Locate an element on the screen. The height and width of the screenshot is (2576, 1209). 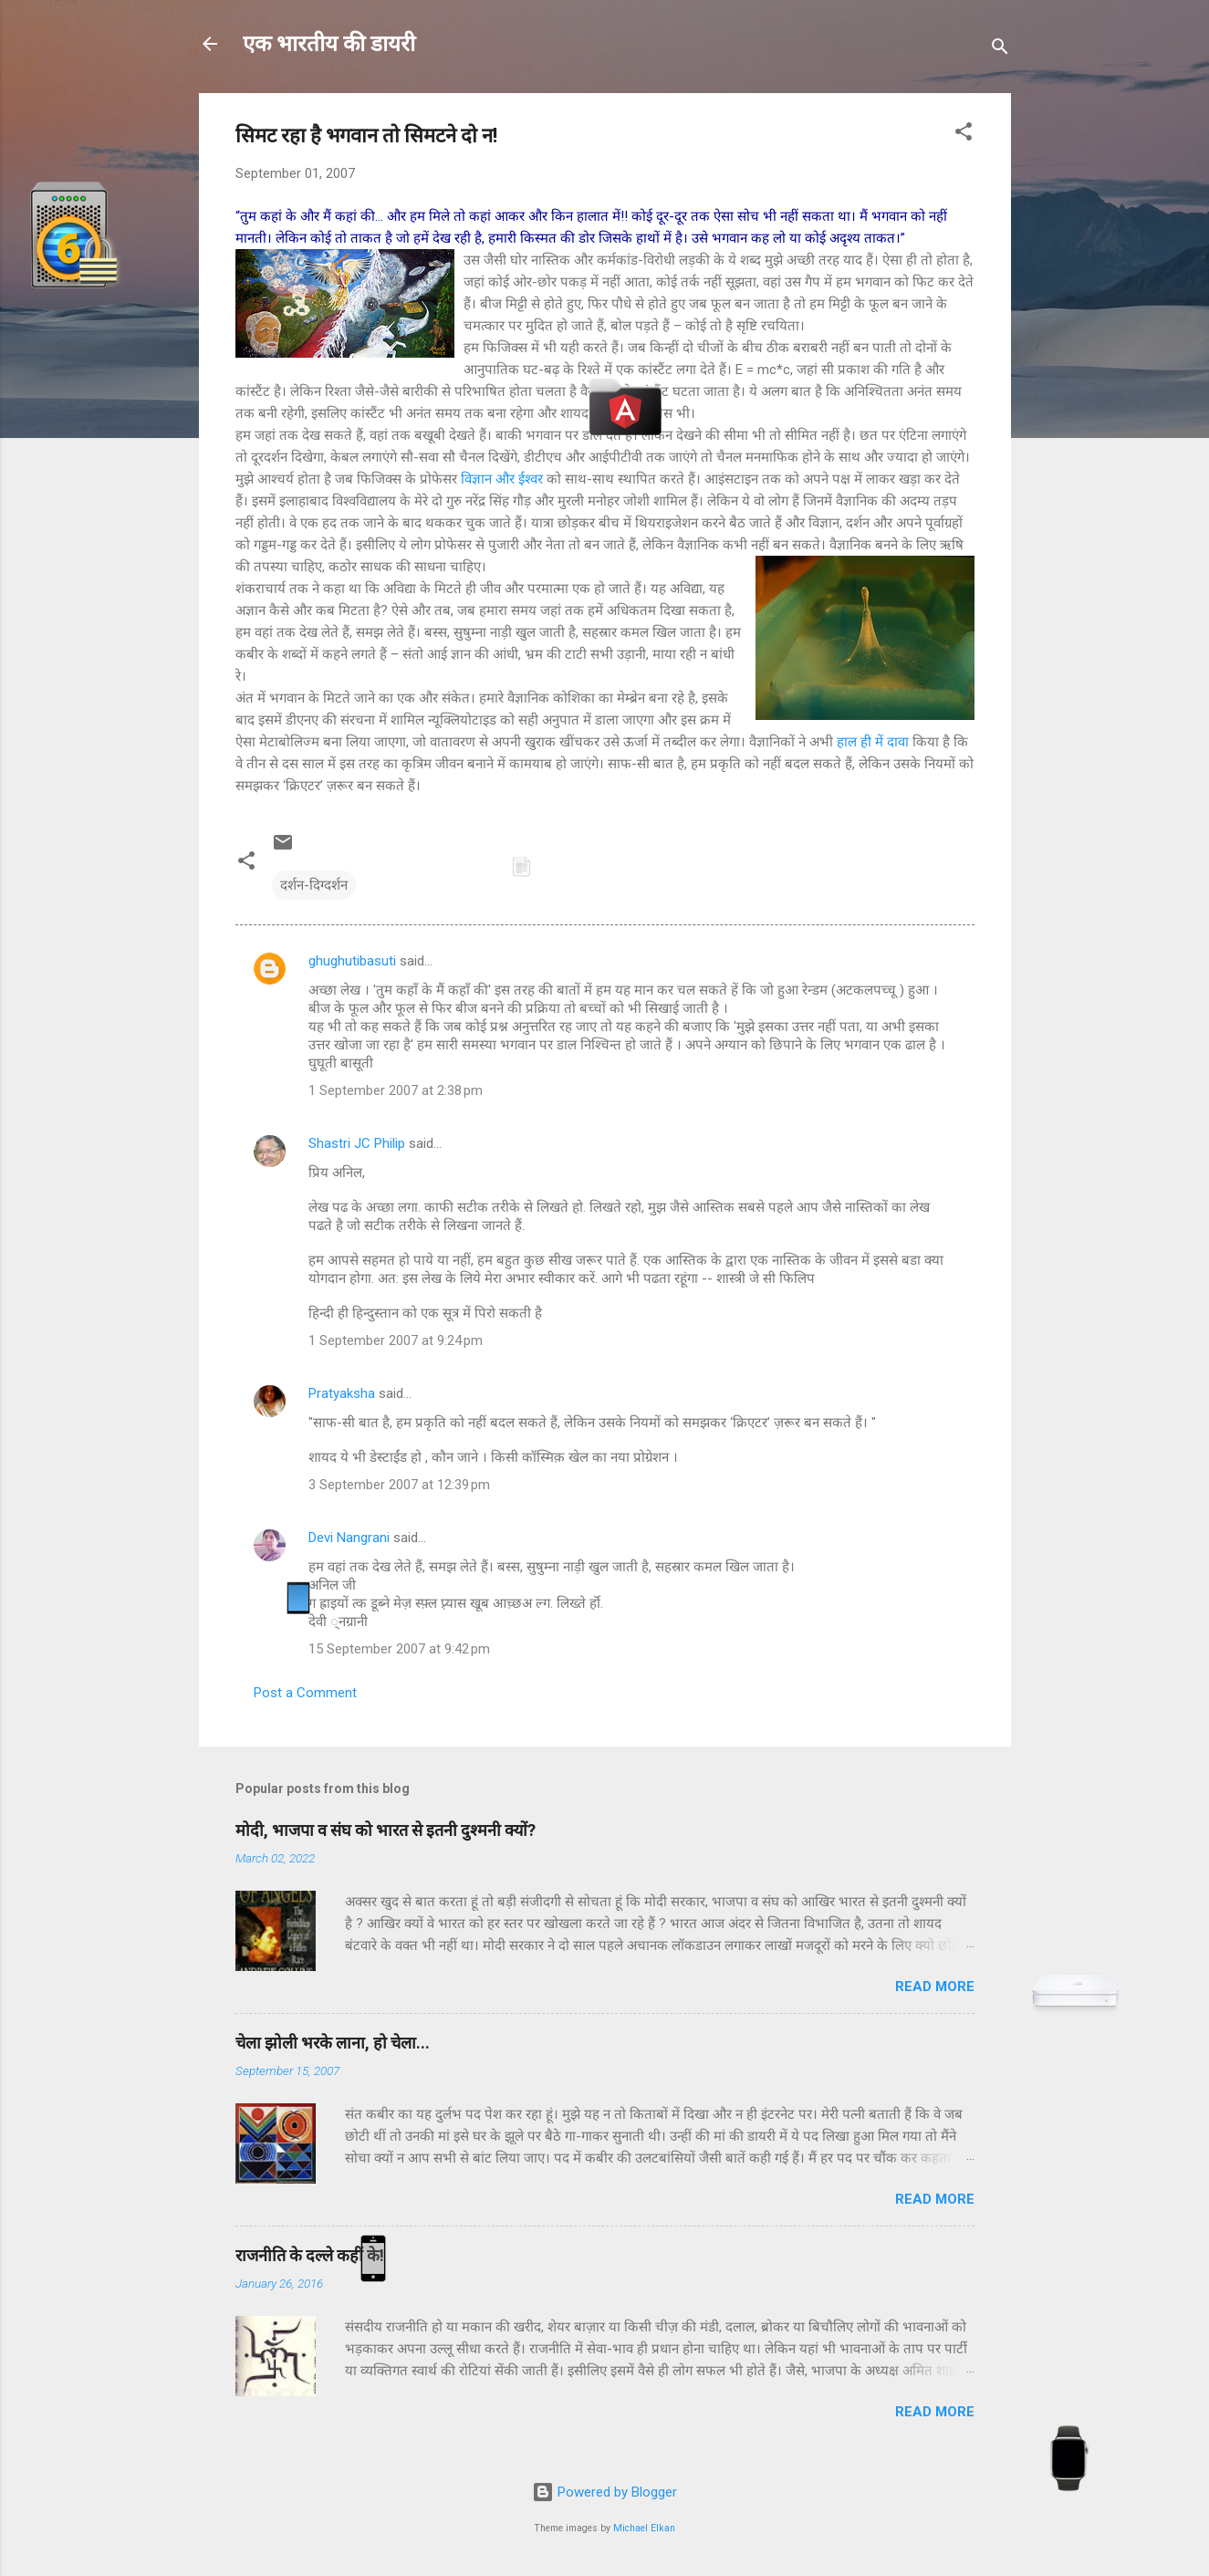
open a text document is located at coordinates (521, 866).